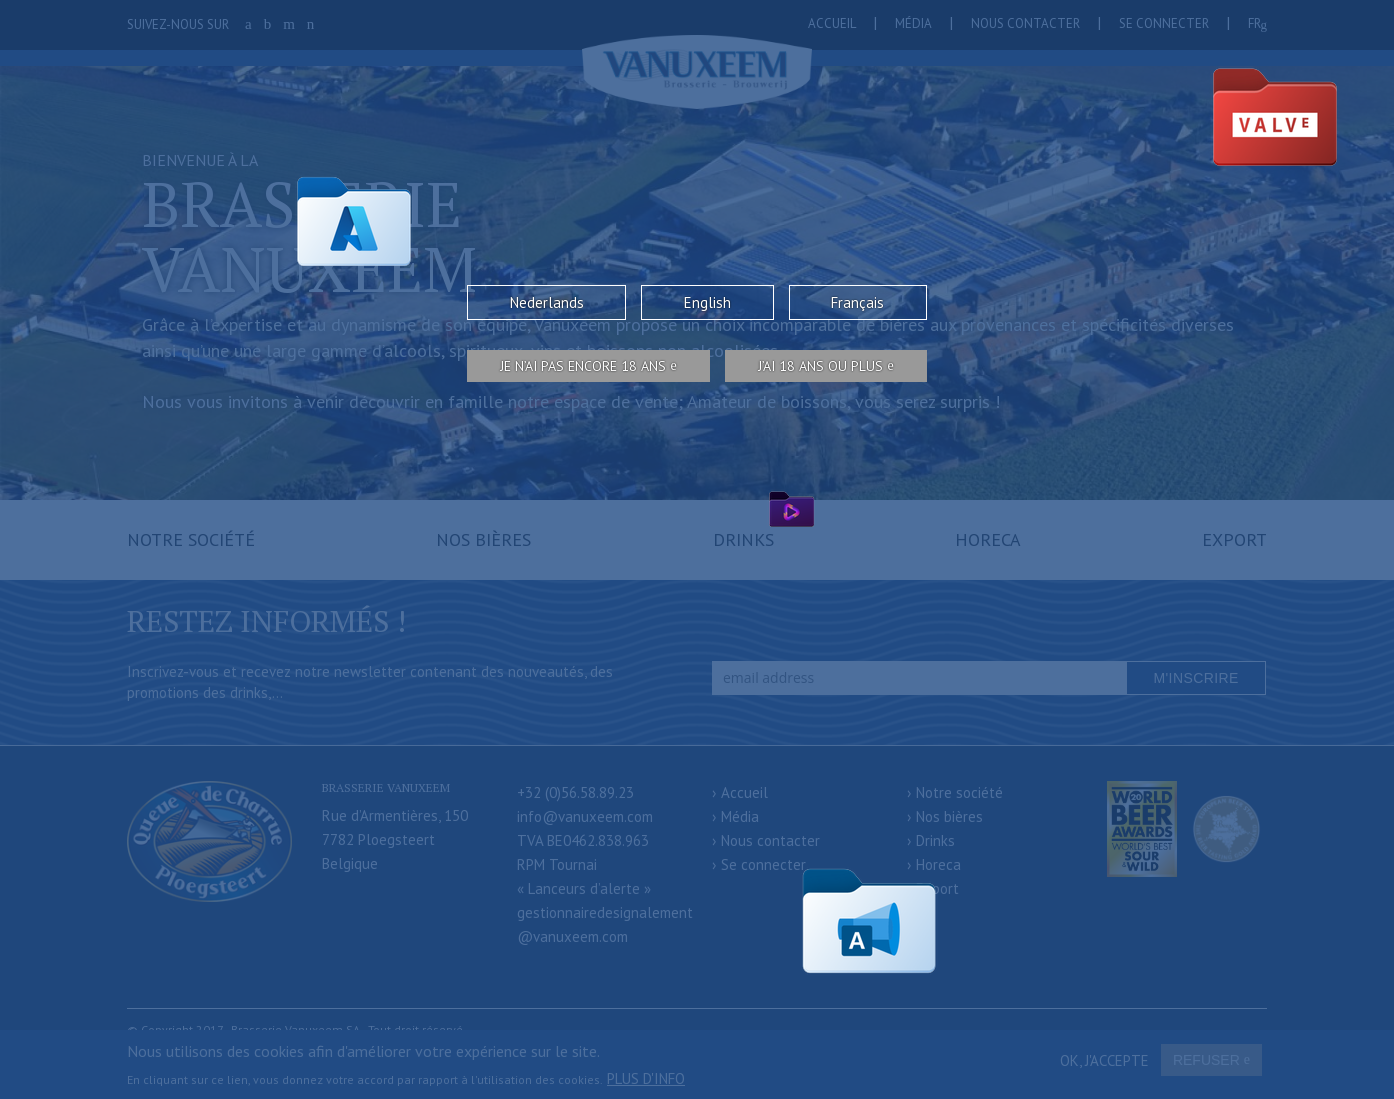 The width and height of the screenshot is (1394, 1099). I want to click on open microsoft advertising files folder, so click(868, 924).